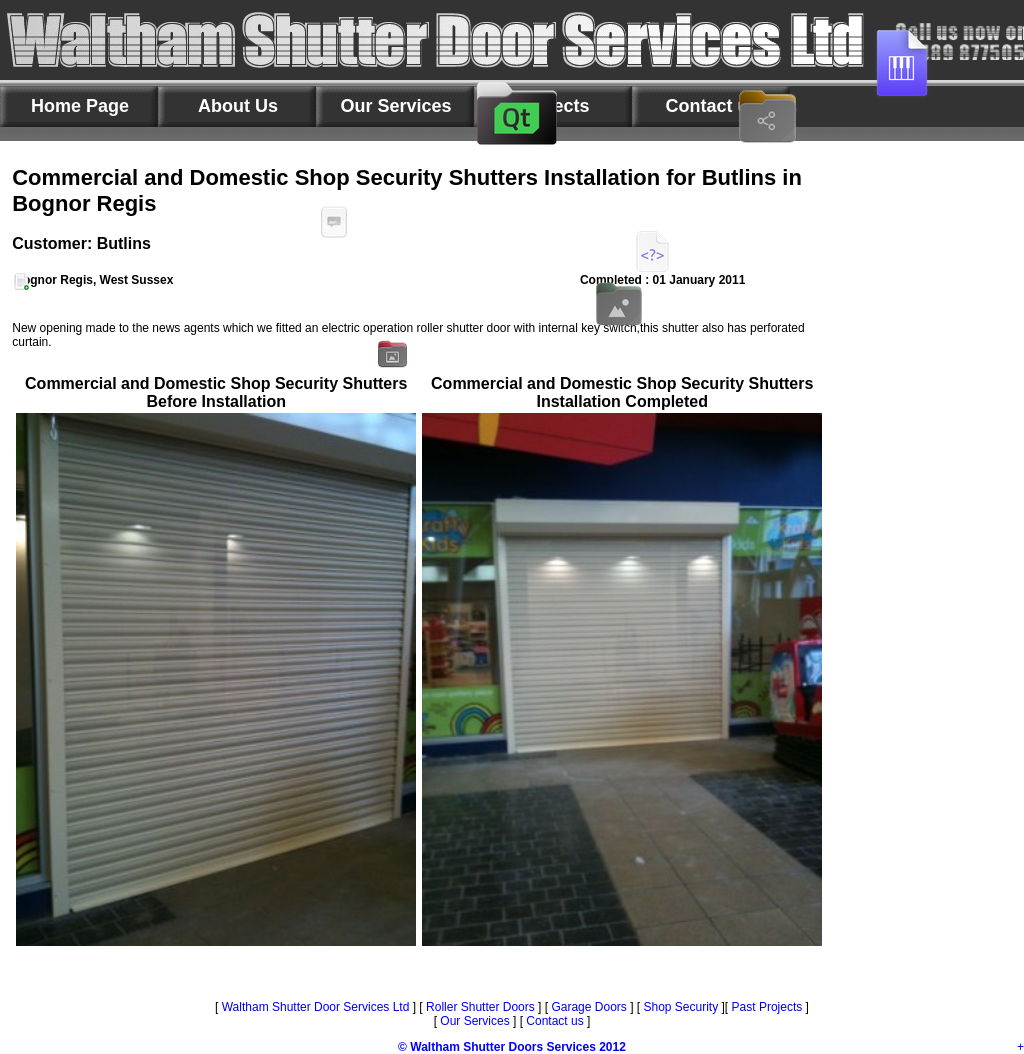 The height and width of the screenshot is (1054, 1024). I want to click on a php source code file, so click(652, 251).